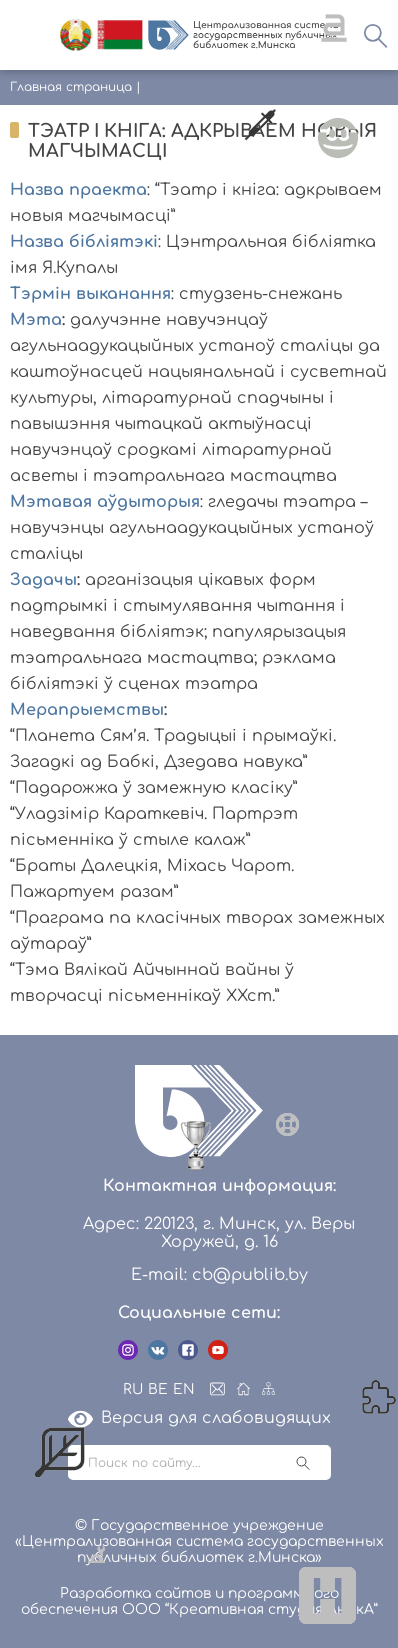  Describe the element at coordinates (334, 27) in the screenshot. I see `apply underline formatting to selected text` at that location.